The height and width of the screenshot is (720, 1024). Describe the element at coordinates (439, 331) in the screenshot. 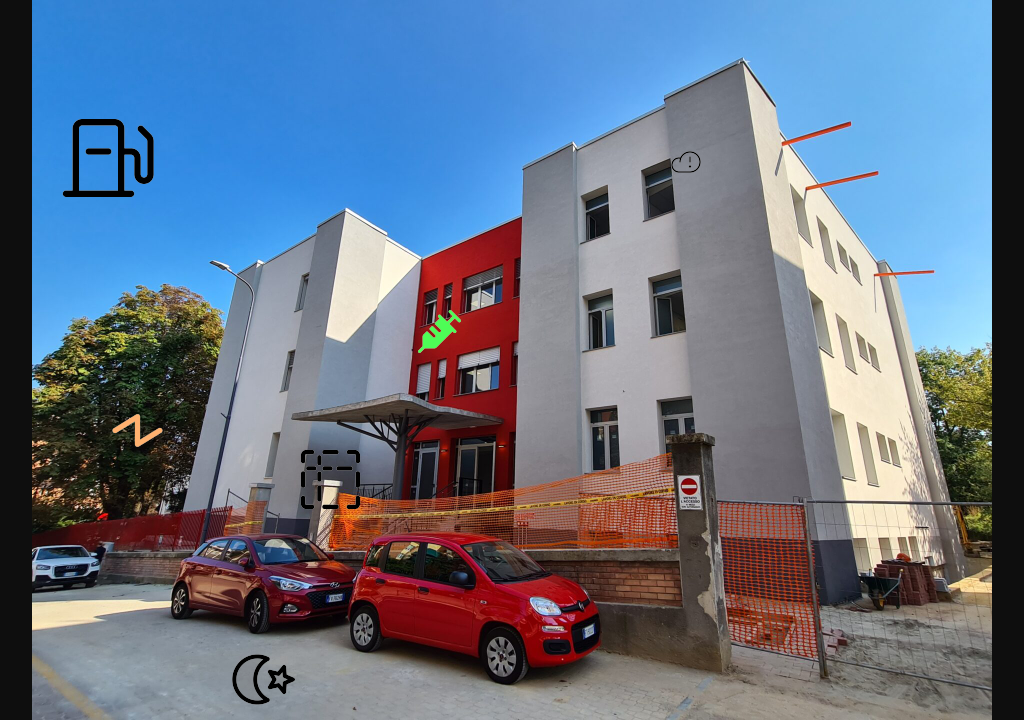

I see `access vaccination or medical records` at that location.